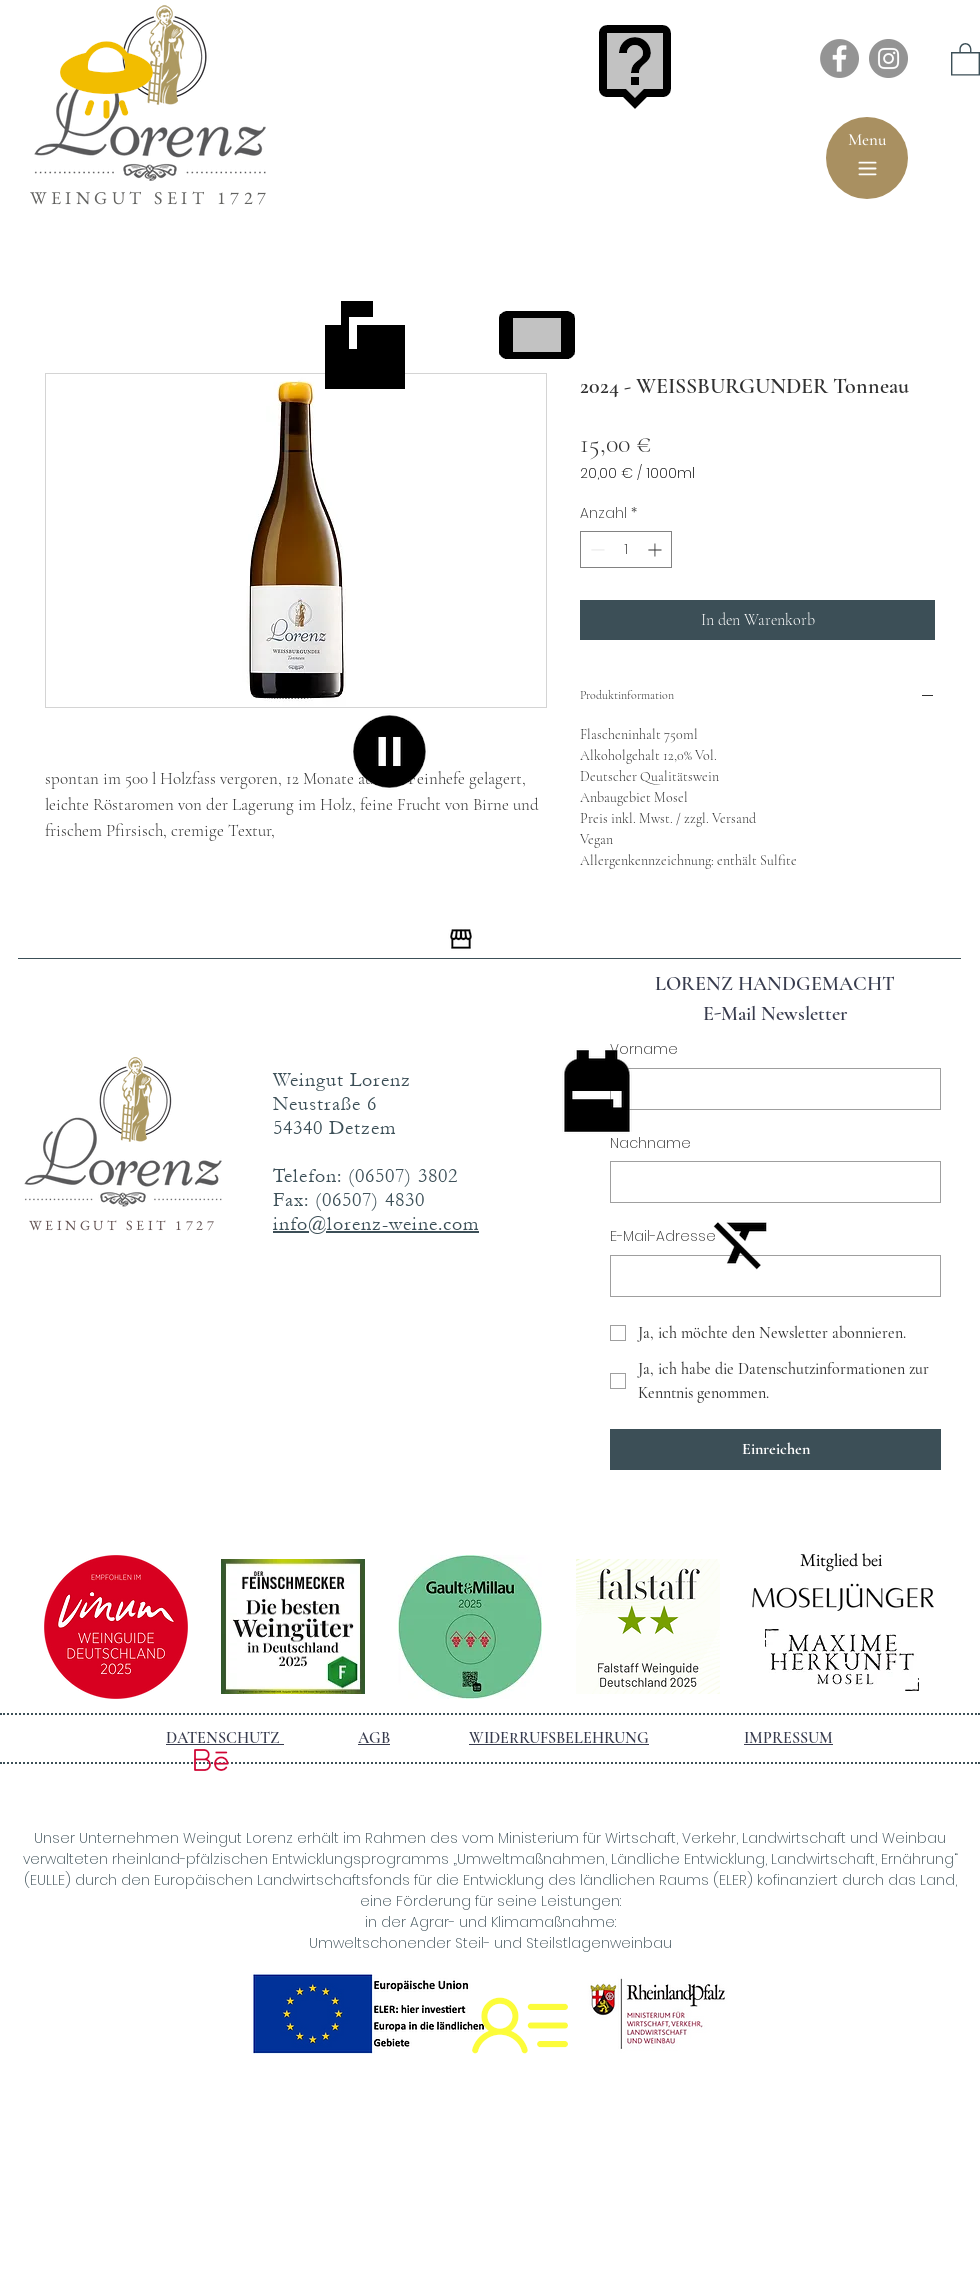  I want to click on clear text formatting, so click(743, 1243).